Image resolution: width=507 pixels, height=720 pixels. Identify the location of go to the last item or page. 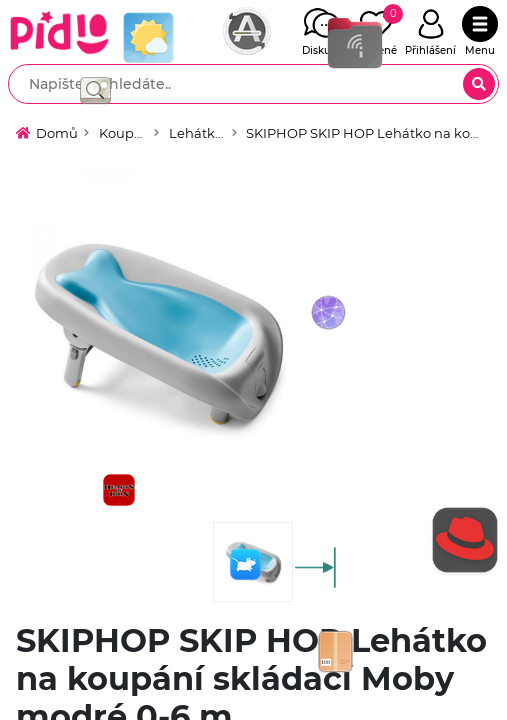
(315, 567).